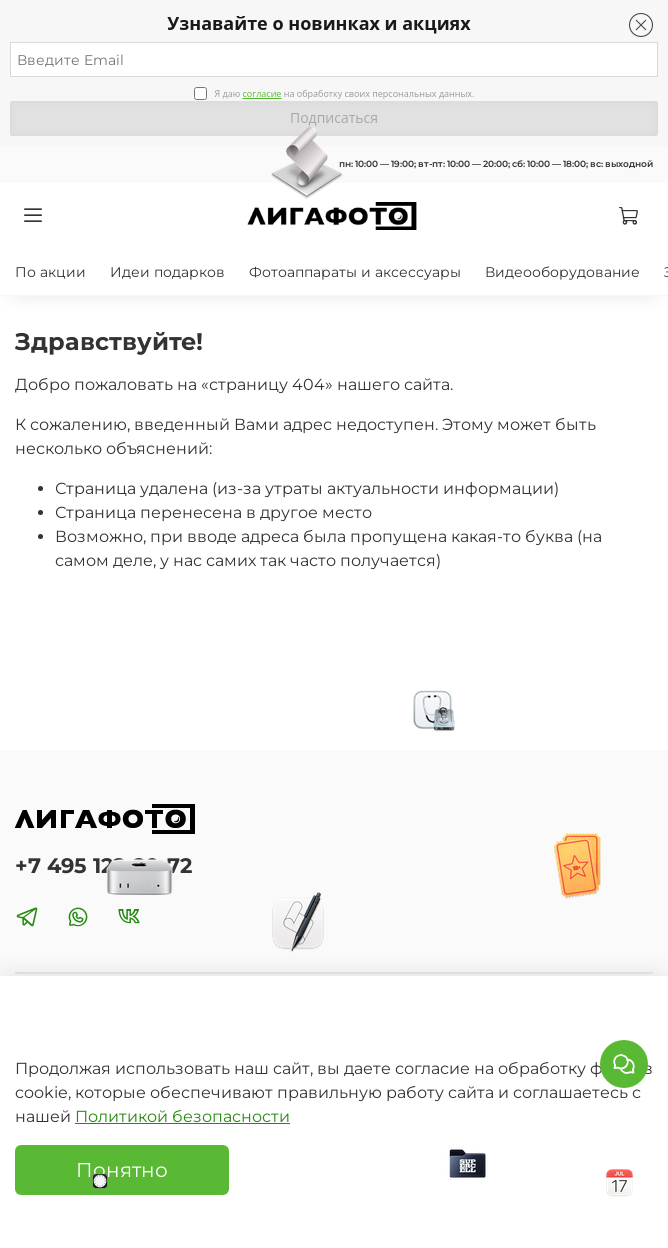 This screenshot has width=668, height=1248. What do you see at coordinates (100, 1181) in the screenshot?
I see `open the clock app` at bounding box center [100, 1181].